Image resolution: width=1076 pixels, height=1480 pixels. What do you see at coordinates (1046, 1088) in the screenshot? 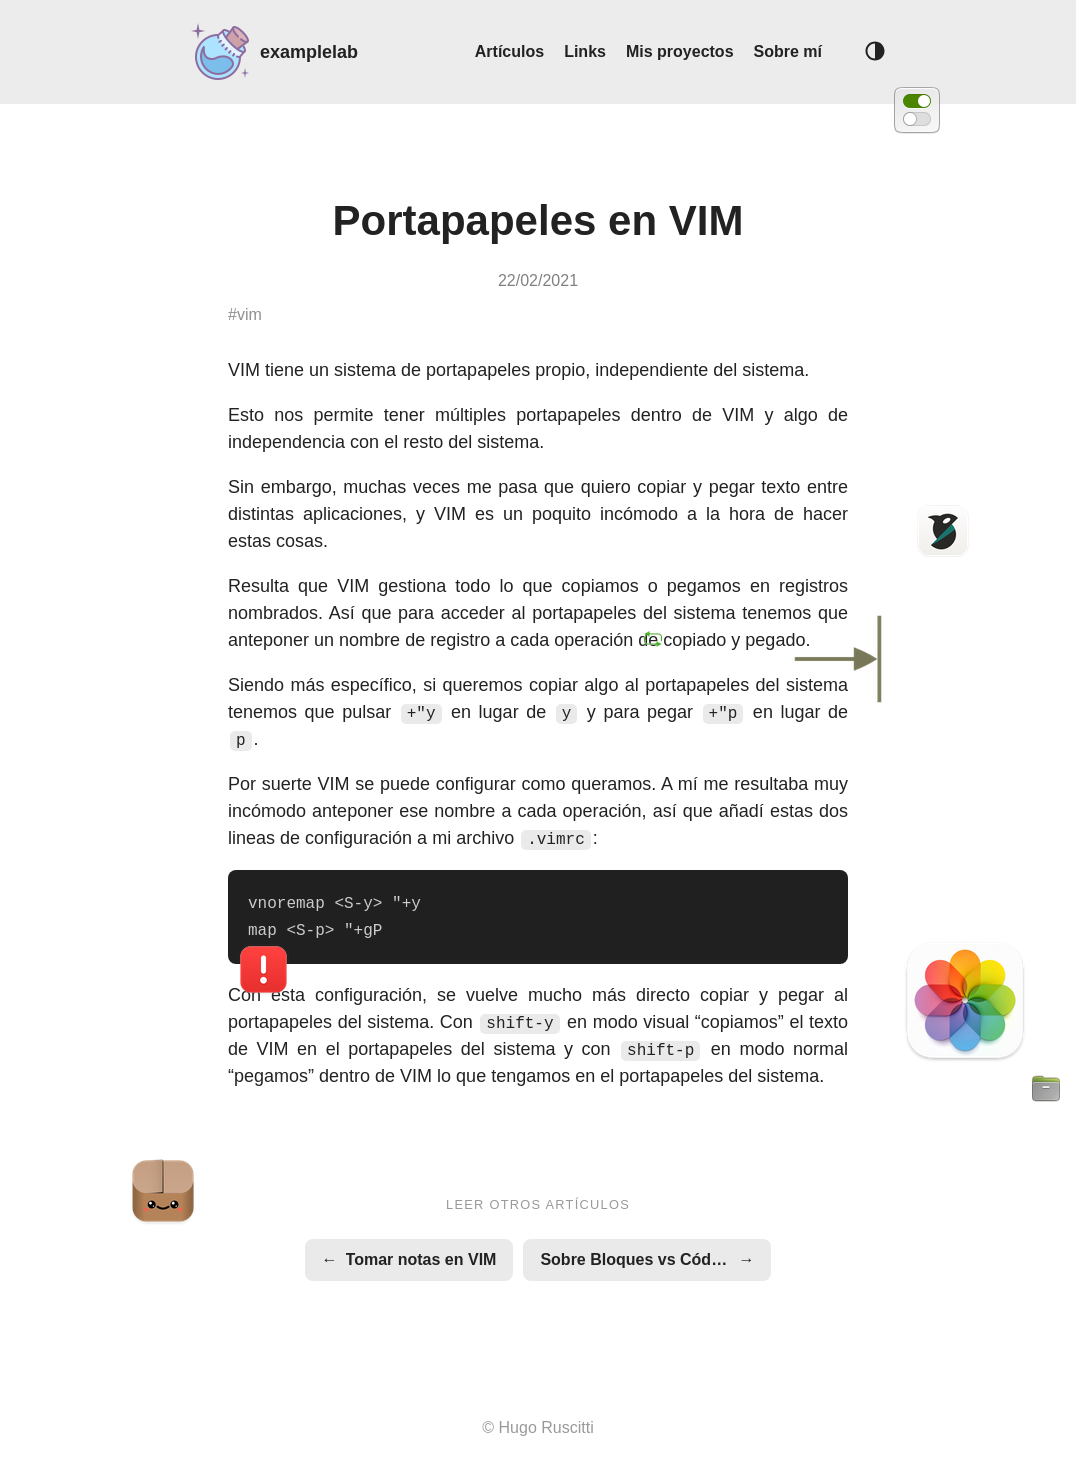
I see `open file manager application` at bounding box center [1046, 1088].